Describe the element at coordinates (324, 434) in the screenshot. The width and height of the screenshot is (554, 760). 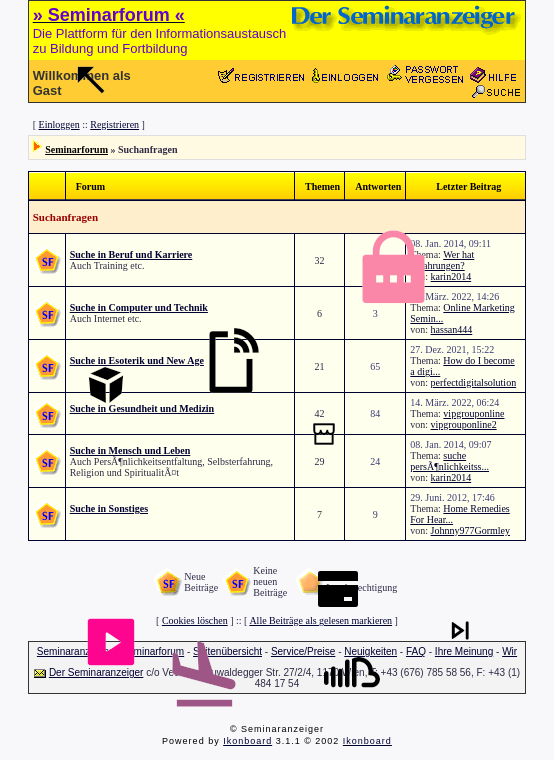
I see `browse or open the store` at that location.